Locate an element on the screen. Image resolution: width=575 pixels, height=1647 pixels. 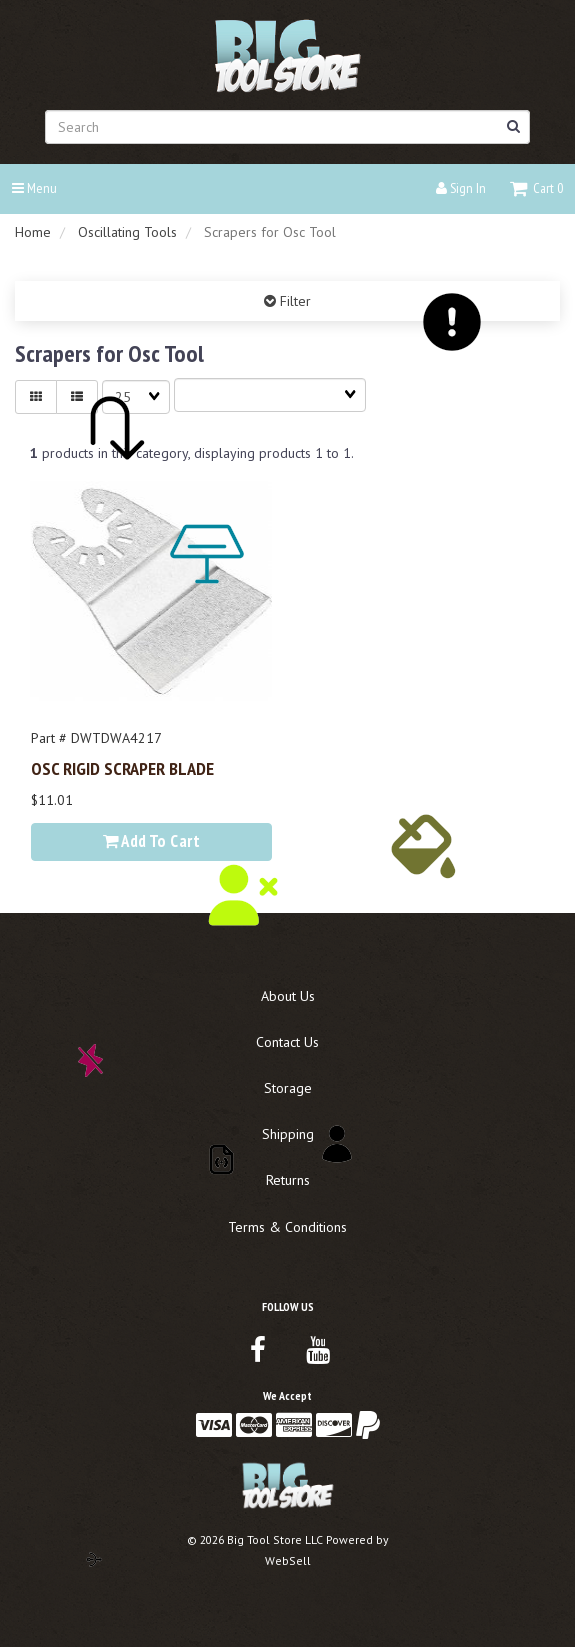
access a file with wireless or signal data is located at coordinates (221, 1159).